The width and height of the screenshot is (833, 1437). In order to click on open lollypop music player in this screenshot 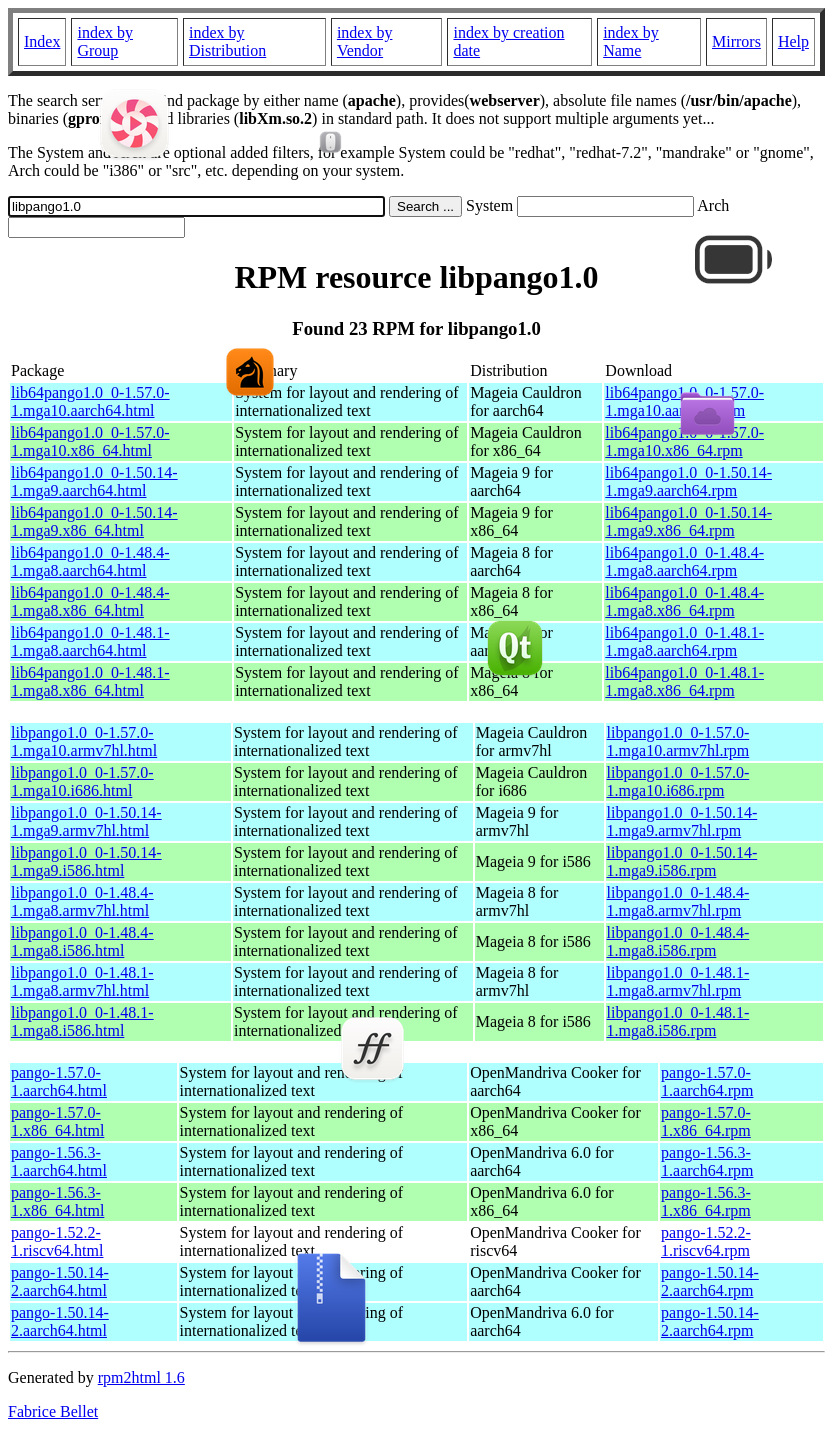, I will do `click(134, 123)`.